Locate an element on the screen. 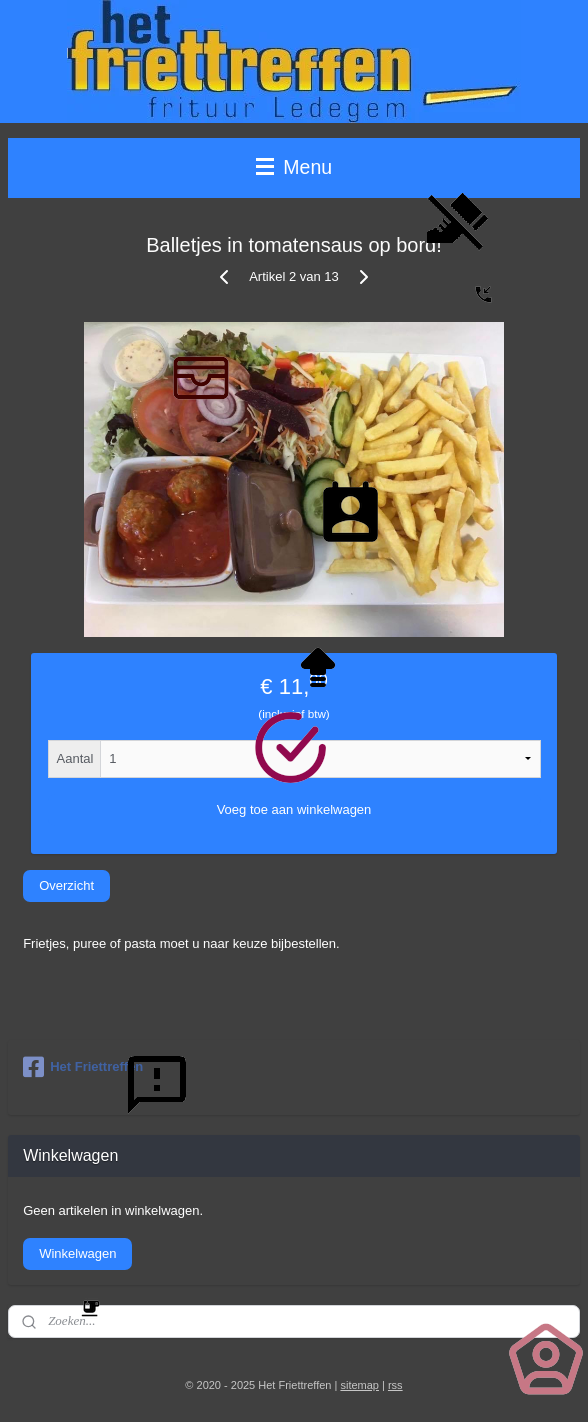  access food and beverage emoji category is located at coordinates (90, 1308).